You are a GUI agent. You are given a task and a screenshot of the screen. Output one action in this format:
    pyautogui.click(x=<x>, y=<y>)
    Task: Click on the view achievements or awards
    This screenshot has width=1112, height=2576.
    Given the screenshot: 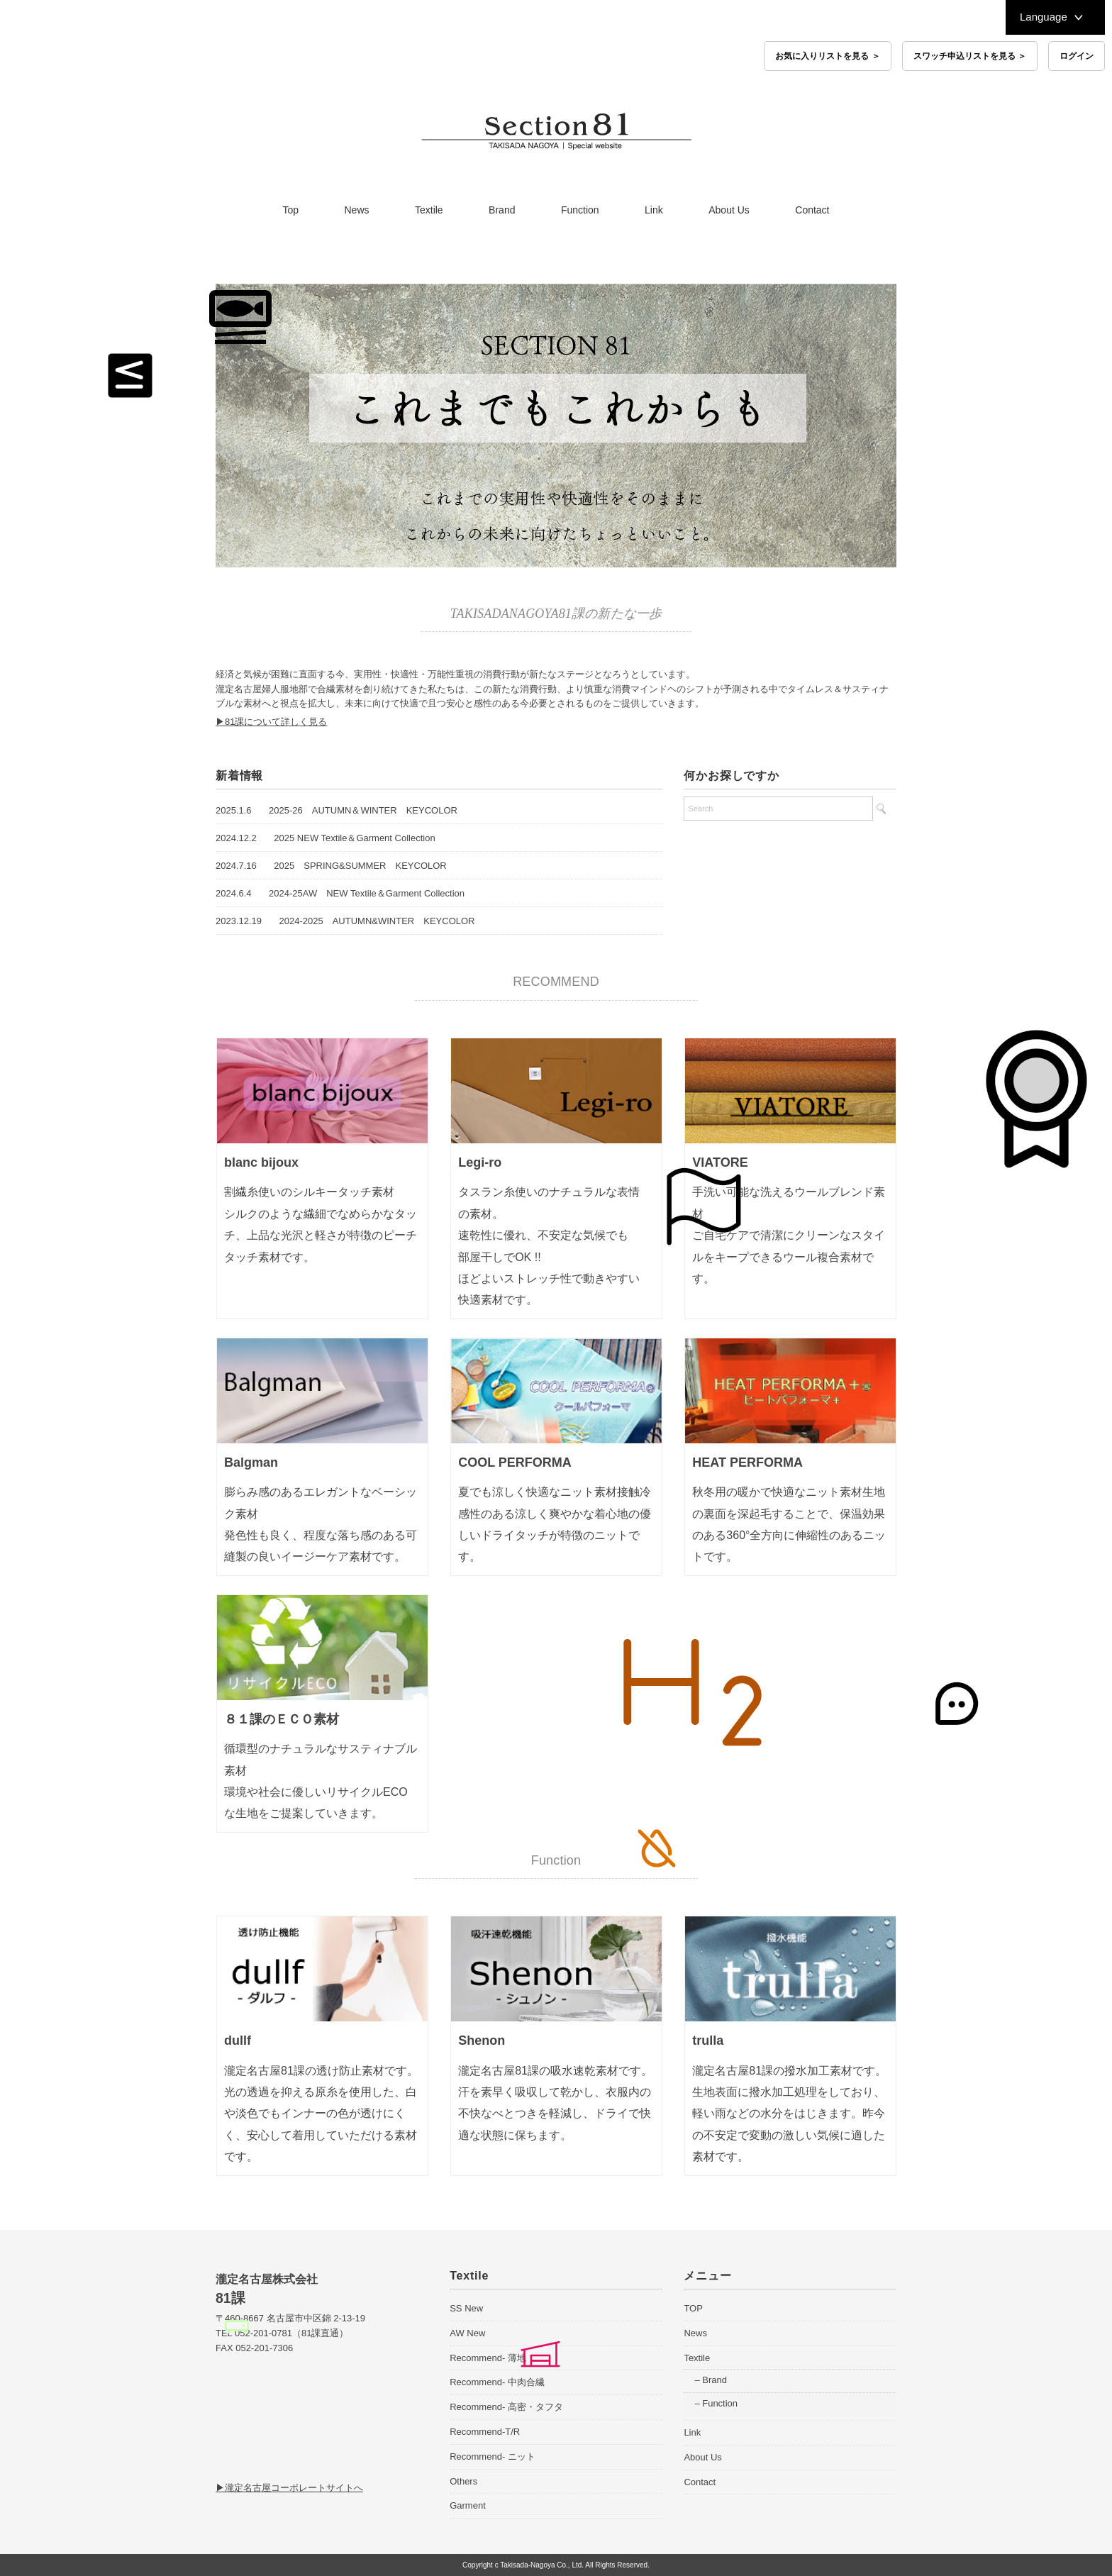 What is the action you would take?
    pyautogui.click(x=1036, y=1099)
    